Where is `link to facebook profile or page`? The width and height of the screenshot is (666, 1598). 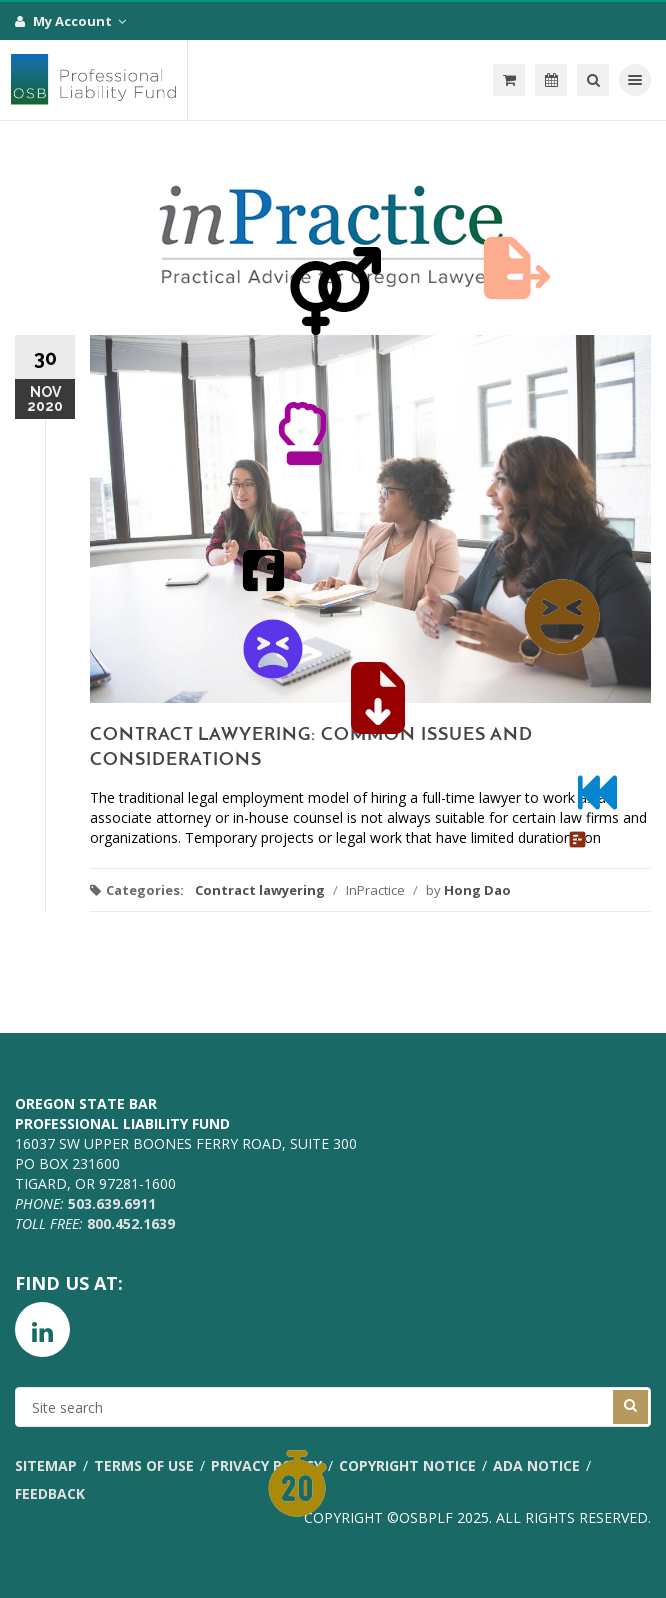 link to facebook profile or page is located at coordinates (263, 570).